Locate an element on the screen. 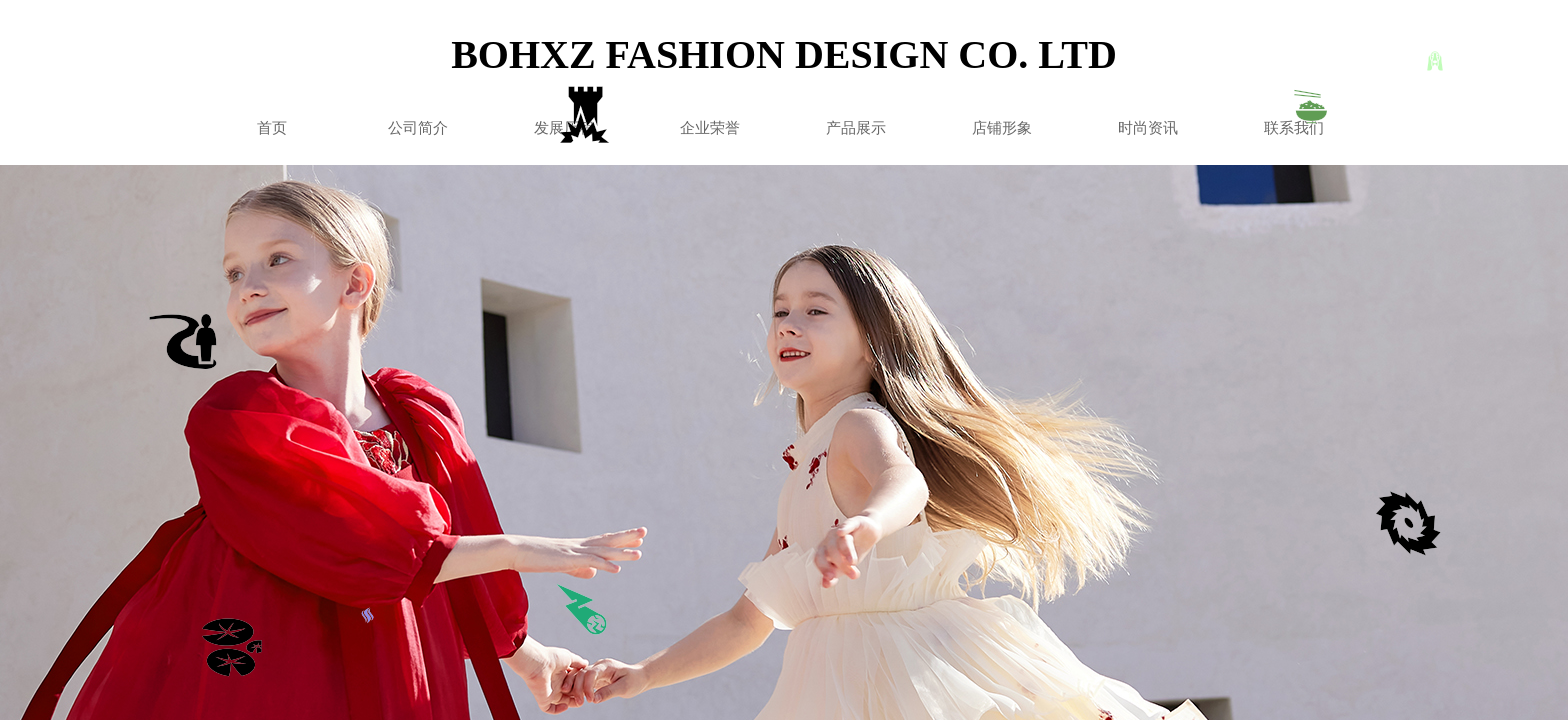  demolish or destroy a building is located at coordinates (584, 114).